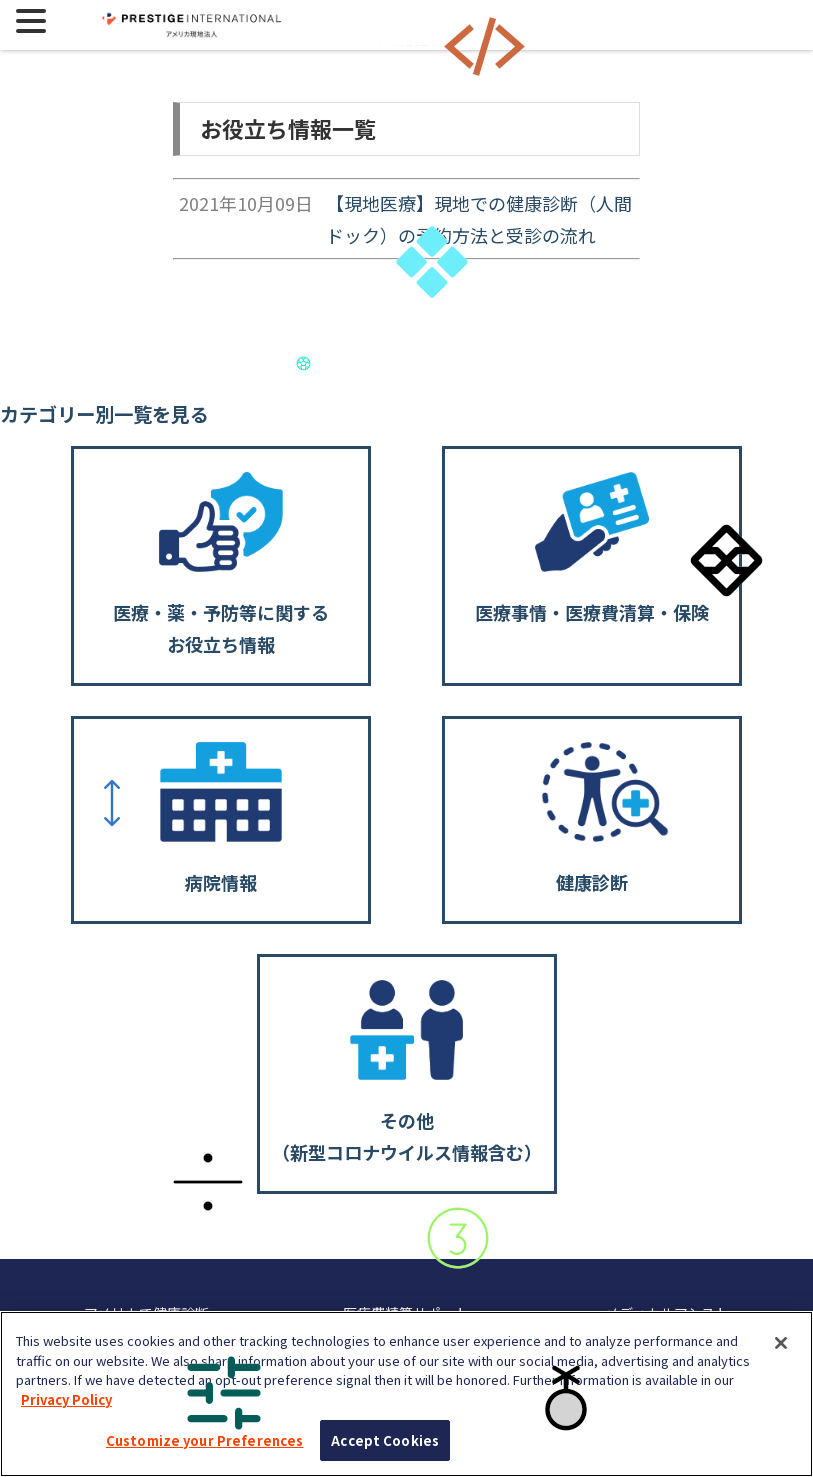  What do you see at coordinates (208, 1182) in the screenshot?
I see `perform division operation` at bounding box center [208, 1182].